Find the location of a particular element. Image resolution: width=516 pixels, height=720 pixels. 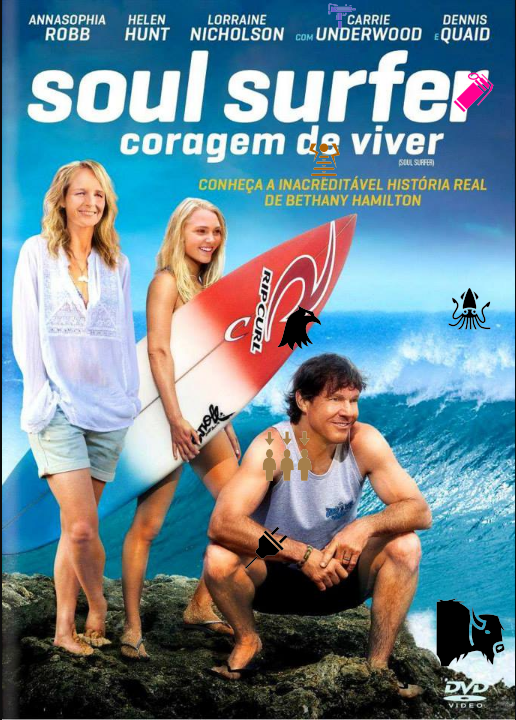

connect to a power source is located at coordinates (266, 548).